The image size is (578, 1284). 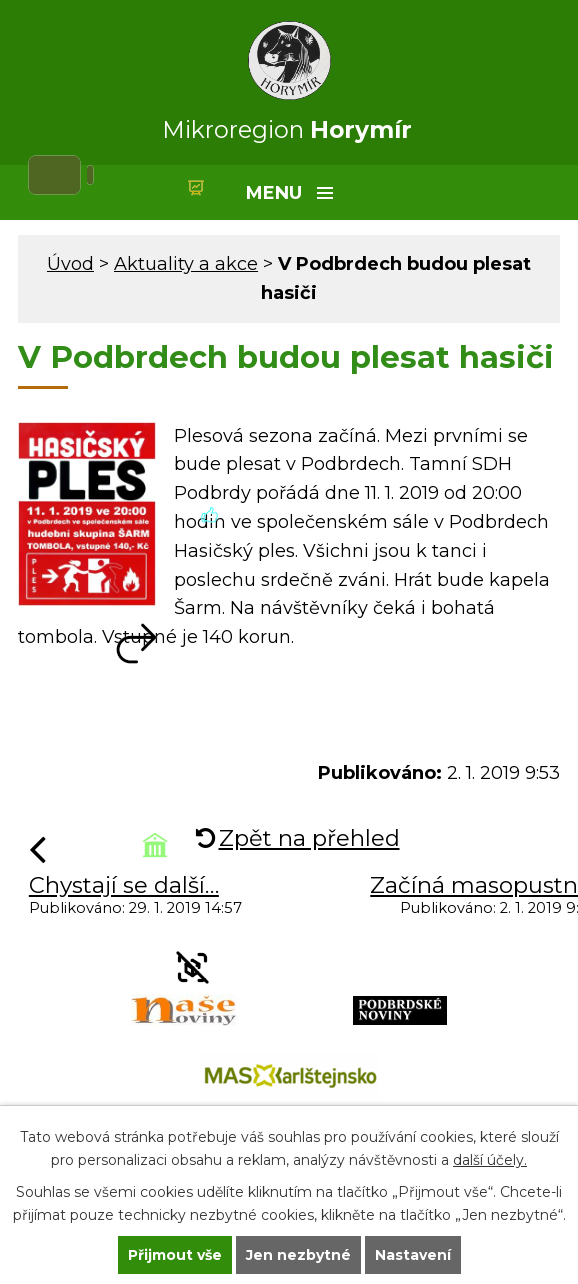 What do you see at coordinates (155, 845) in the screenshot?
I see `access library or archives` at bounding box center [155, 845].